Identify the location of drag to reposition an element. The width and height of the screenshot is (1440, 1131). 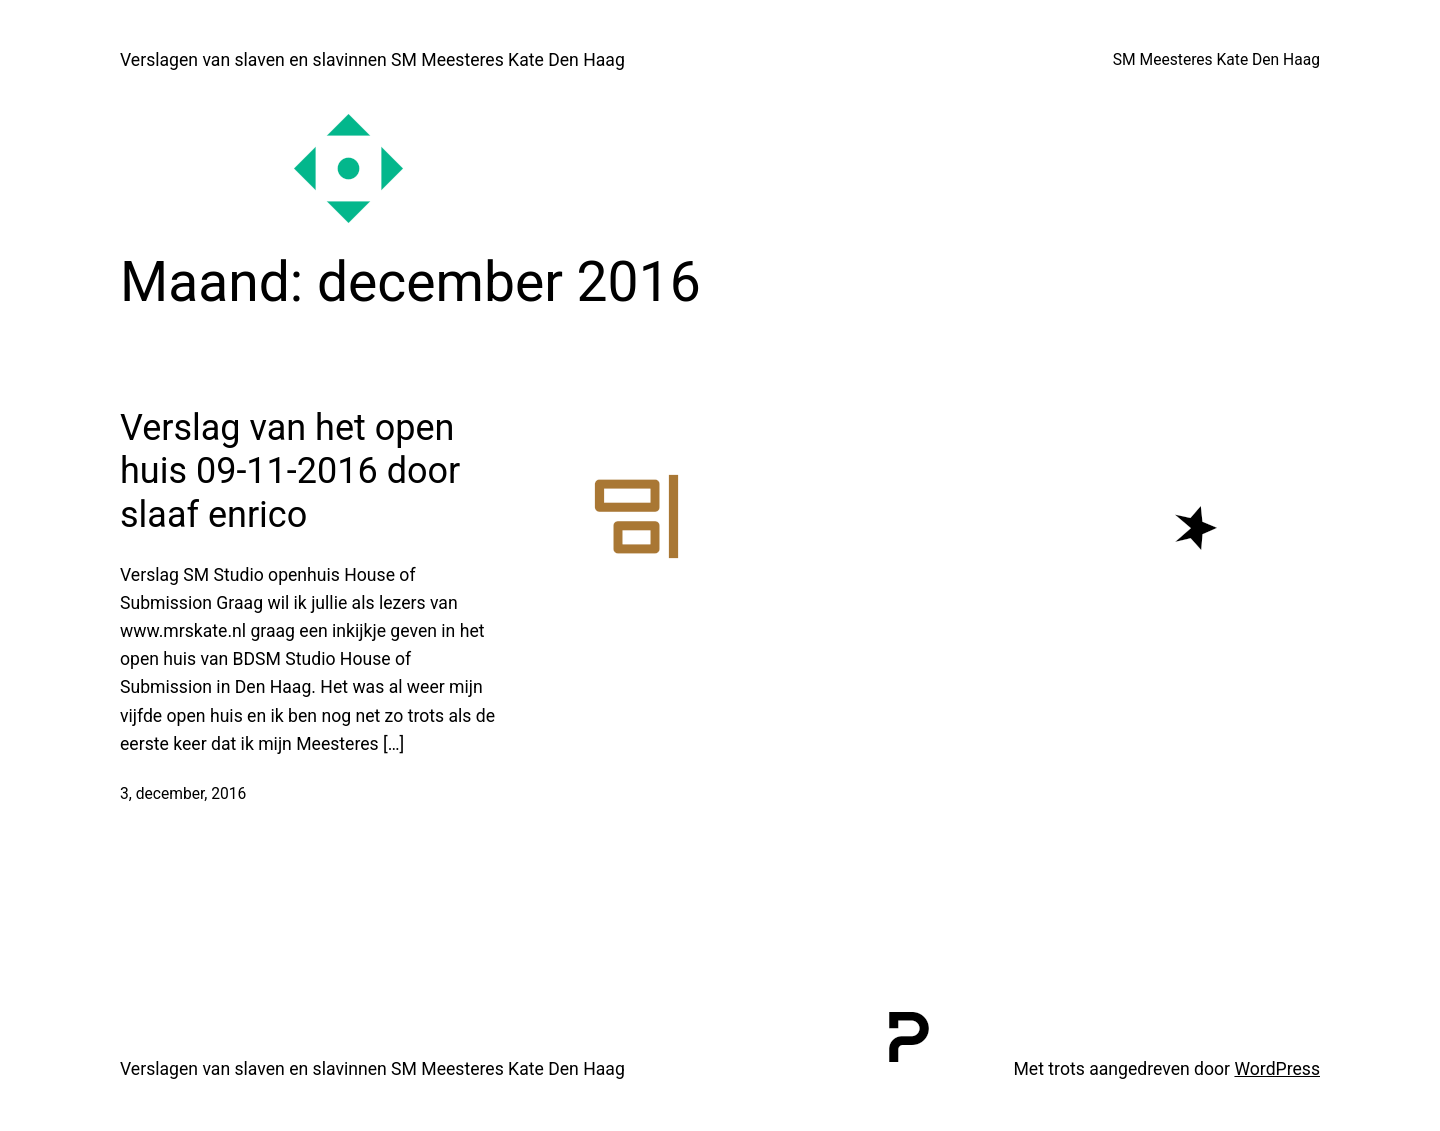
(348, 168).